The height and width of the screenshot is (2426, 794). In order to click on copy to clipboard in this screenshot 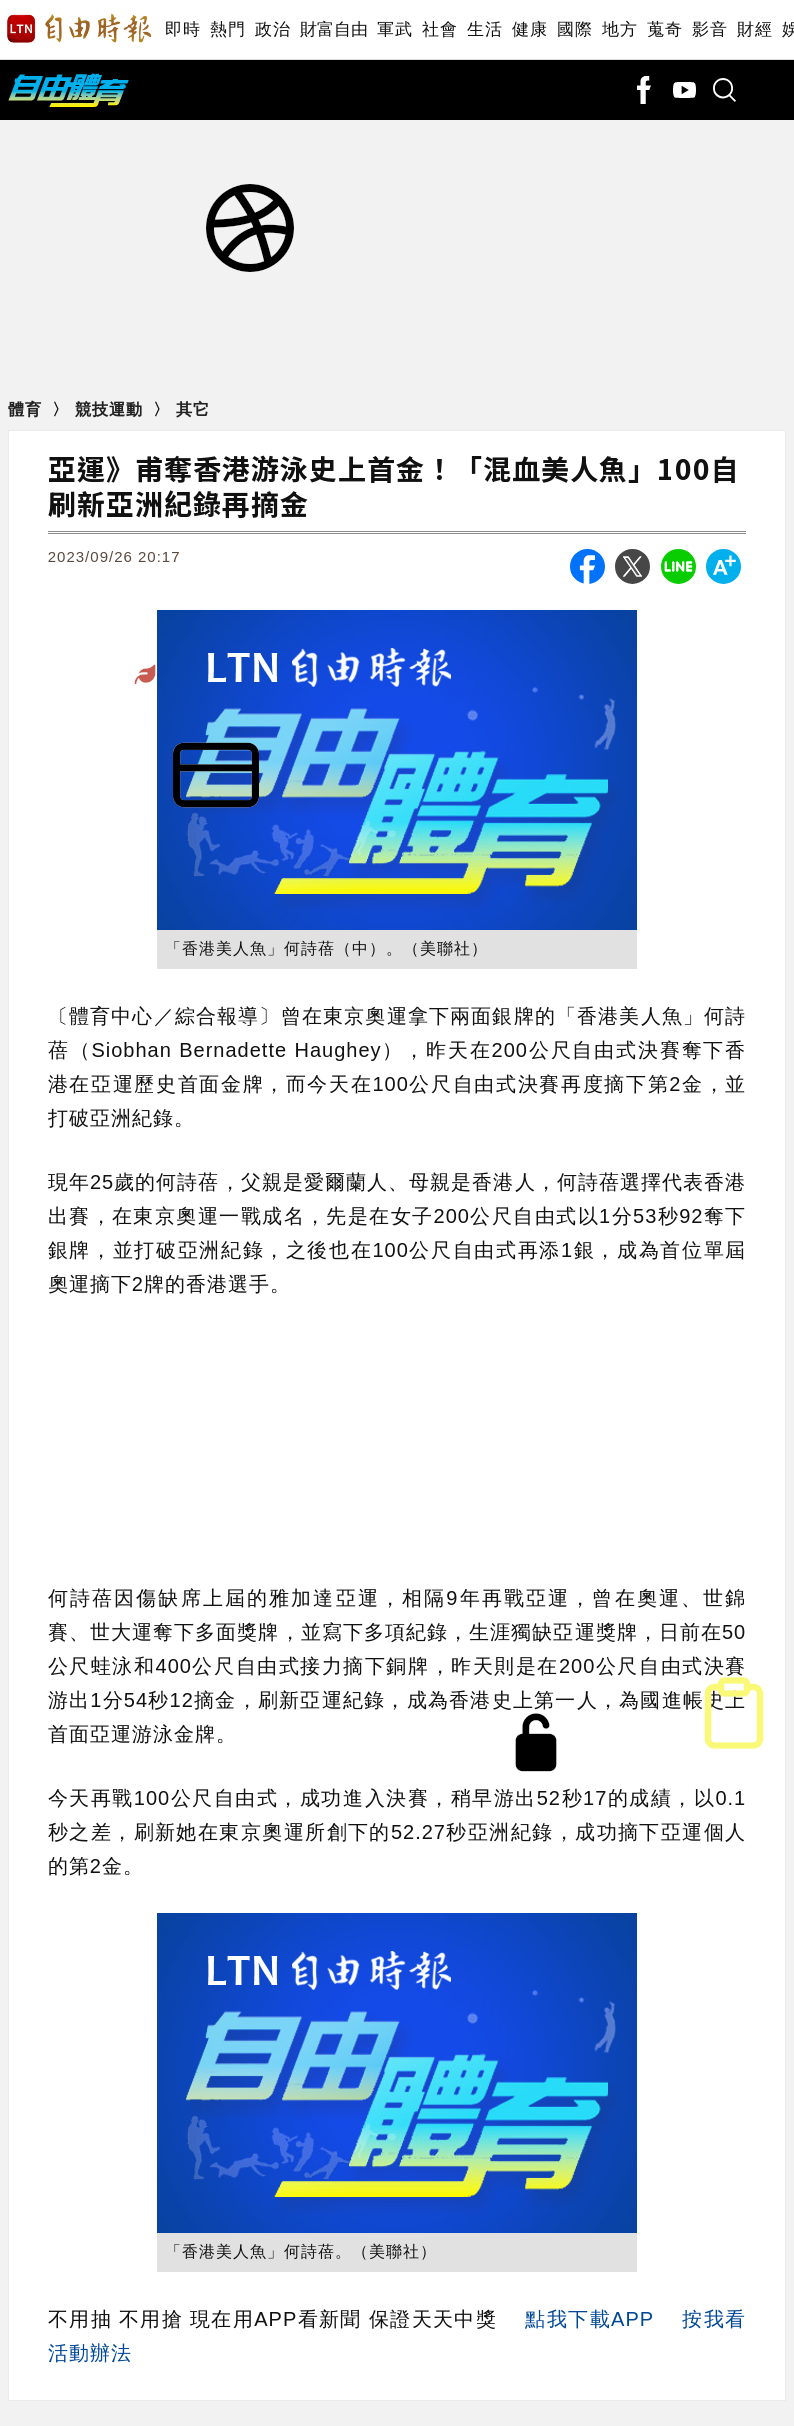, I will do `click(734, 1713)`.